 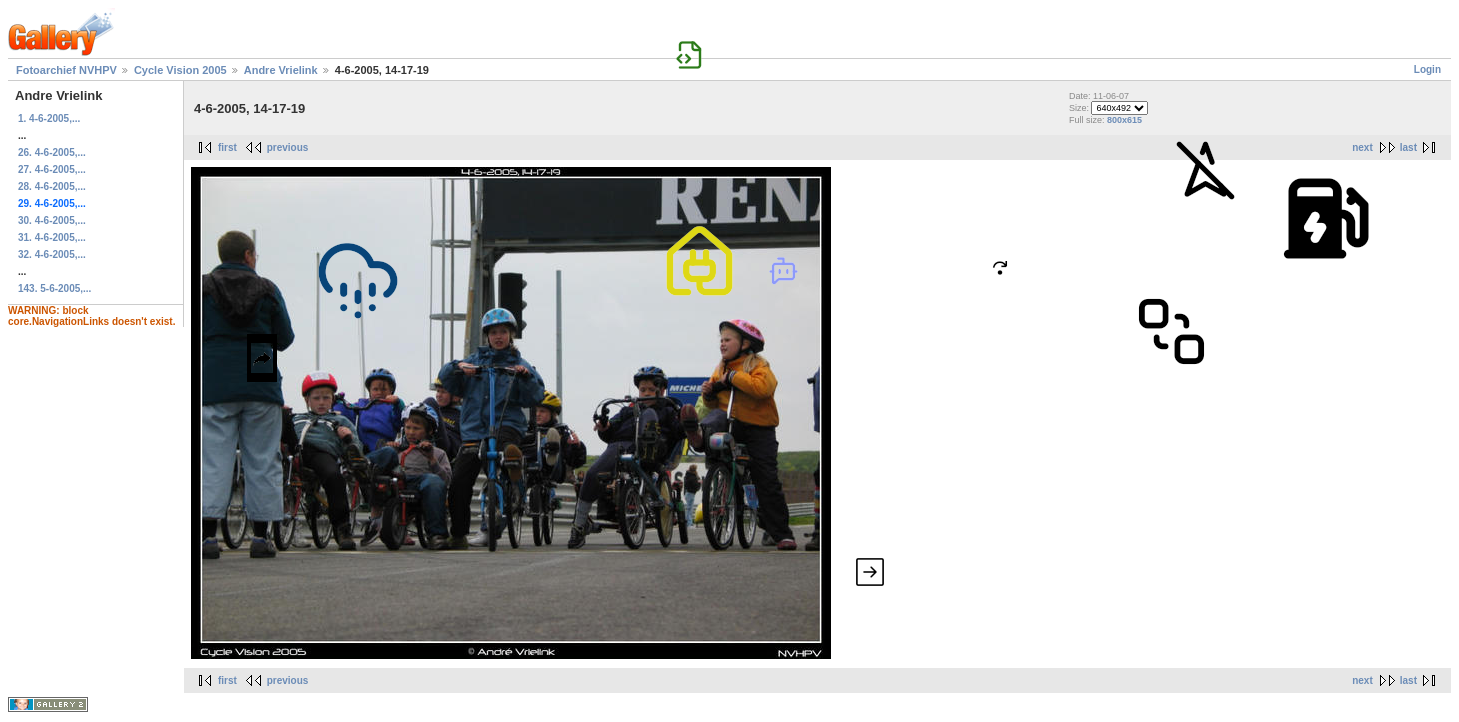 I want to click on open chat with AI assistant, so click(x=783, y=271).